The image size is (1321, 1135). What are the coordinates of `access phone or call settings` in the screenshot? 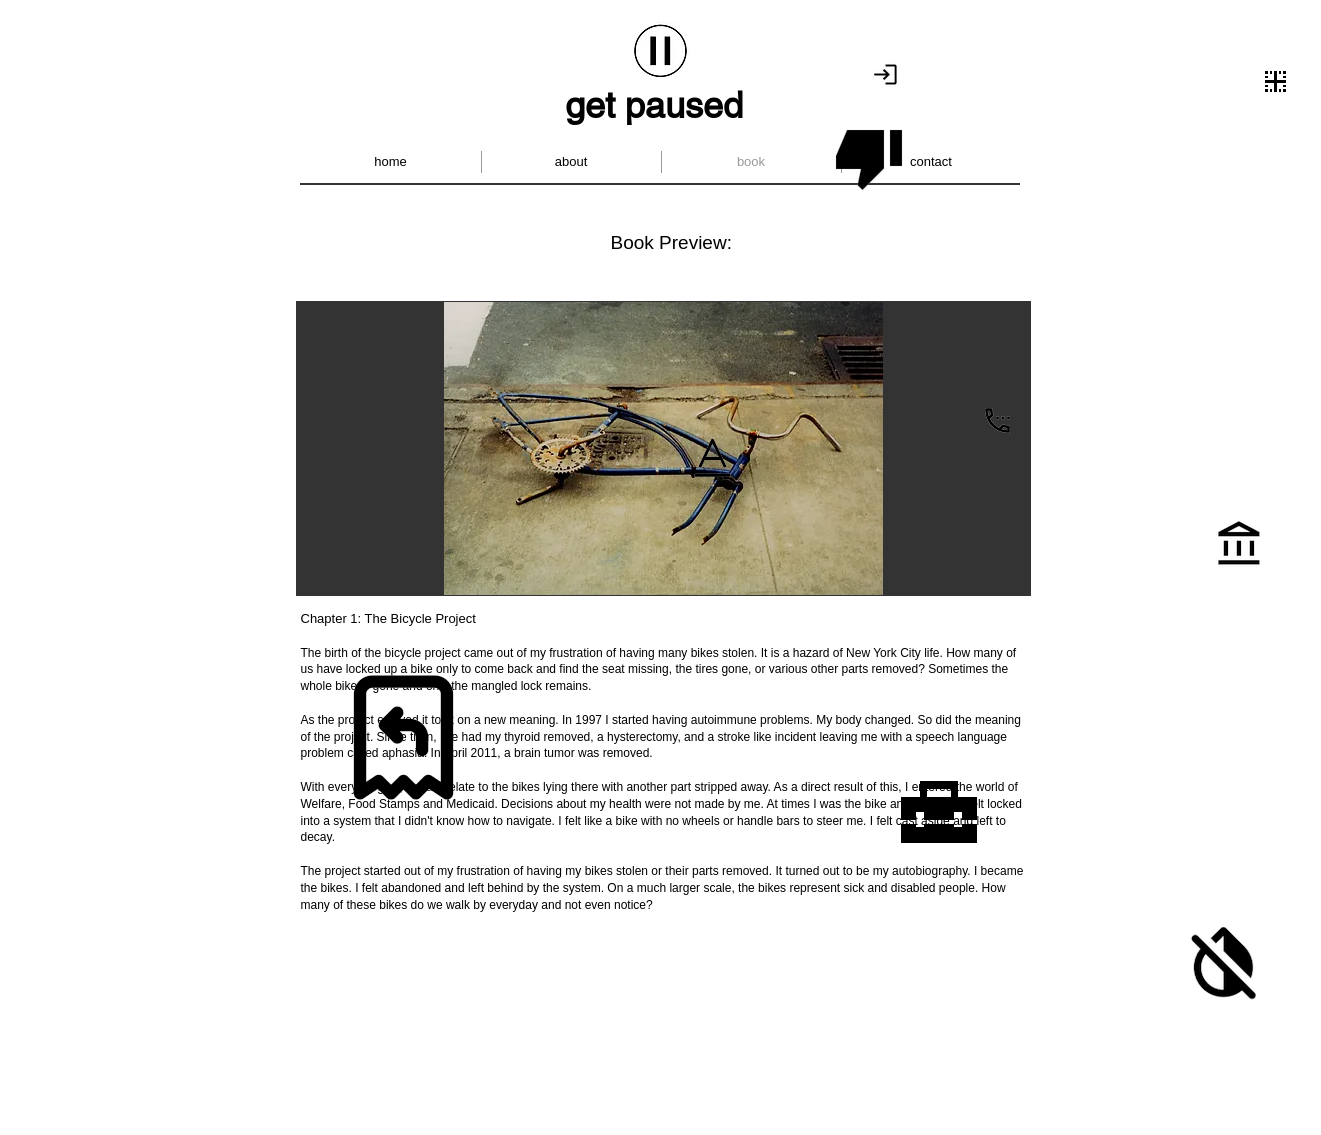 It's located at (997, 420).